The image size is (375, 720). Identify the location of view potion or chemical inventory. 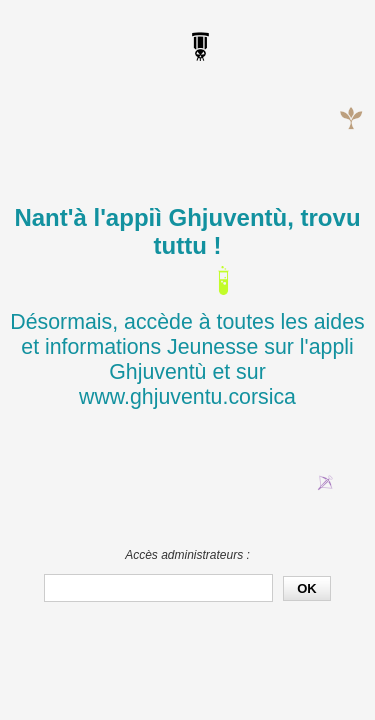
(223, 280).